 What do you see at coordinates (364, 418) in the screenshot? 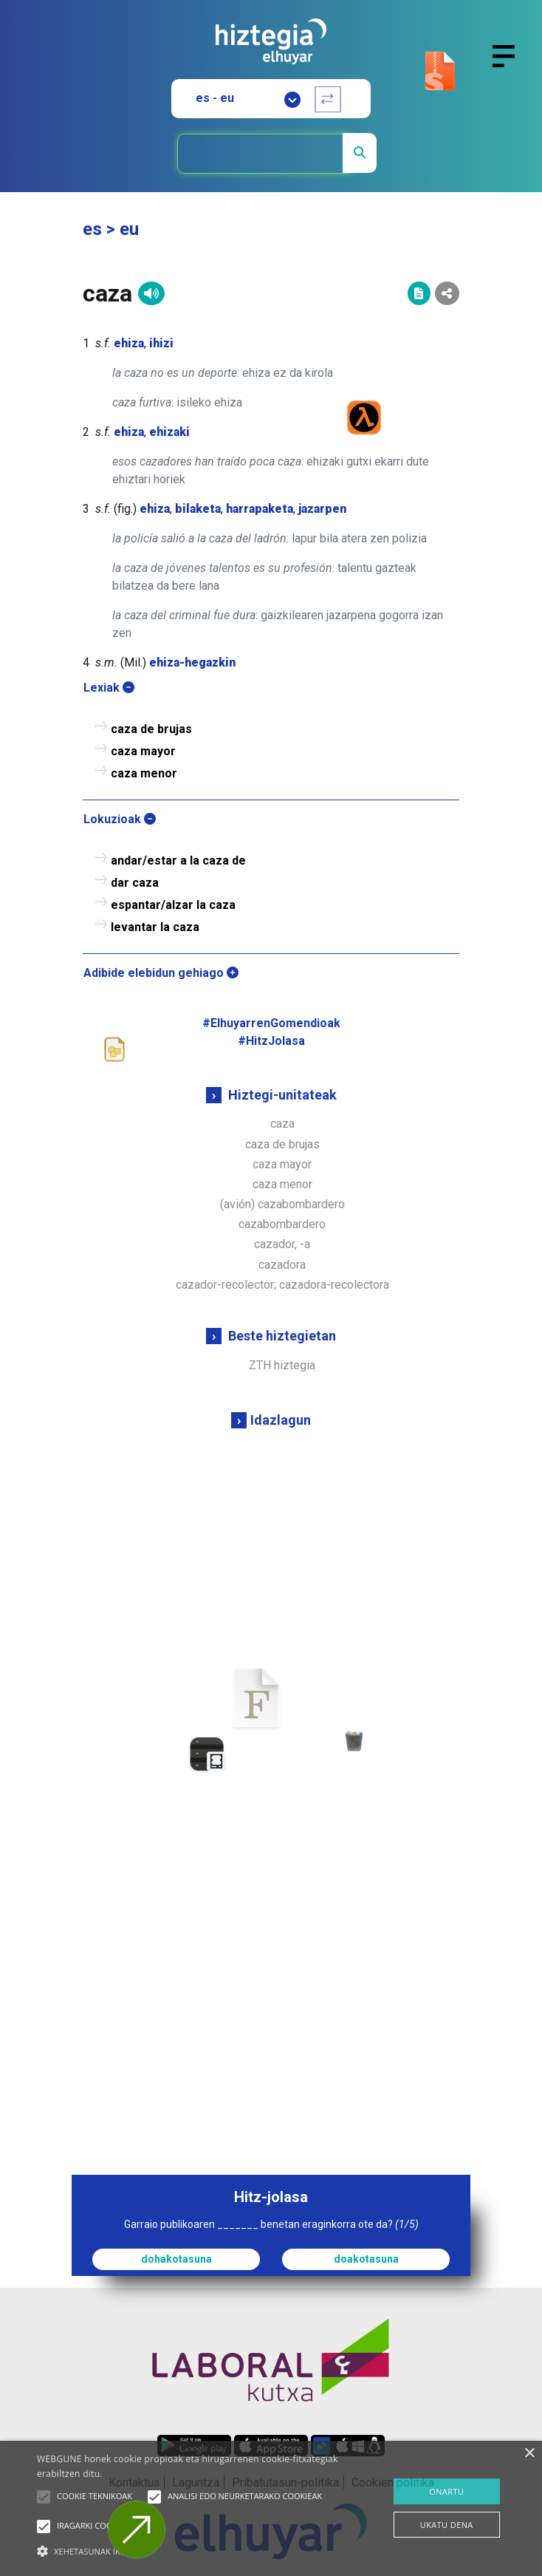
I see `launch half-life game` at bounding box center [364, 418].